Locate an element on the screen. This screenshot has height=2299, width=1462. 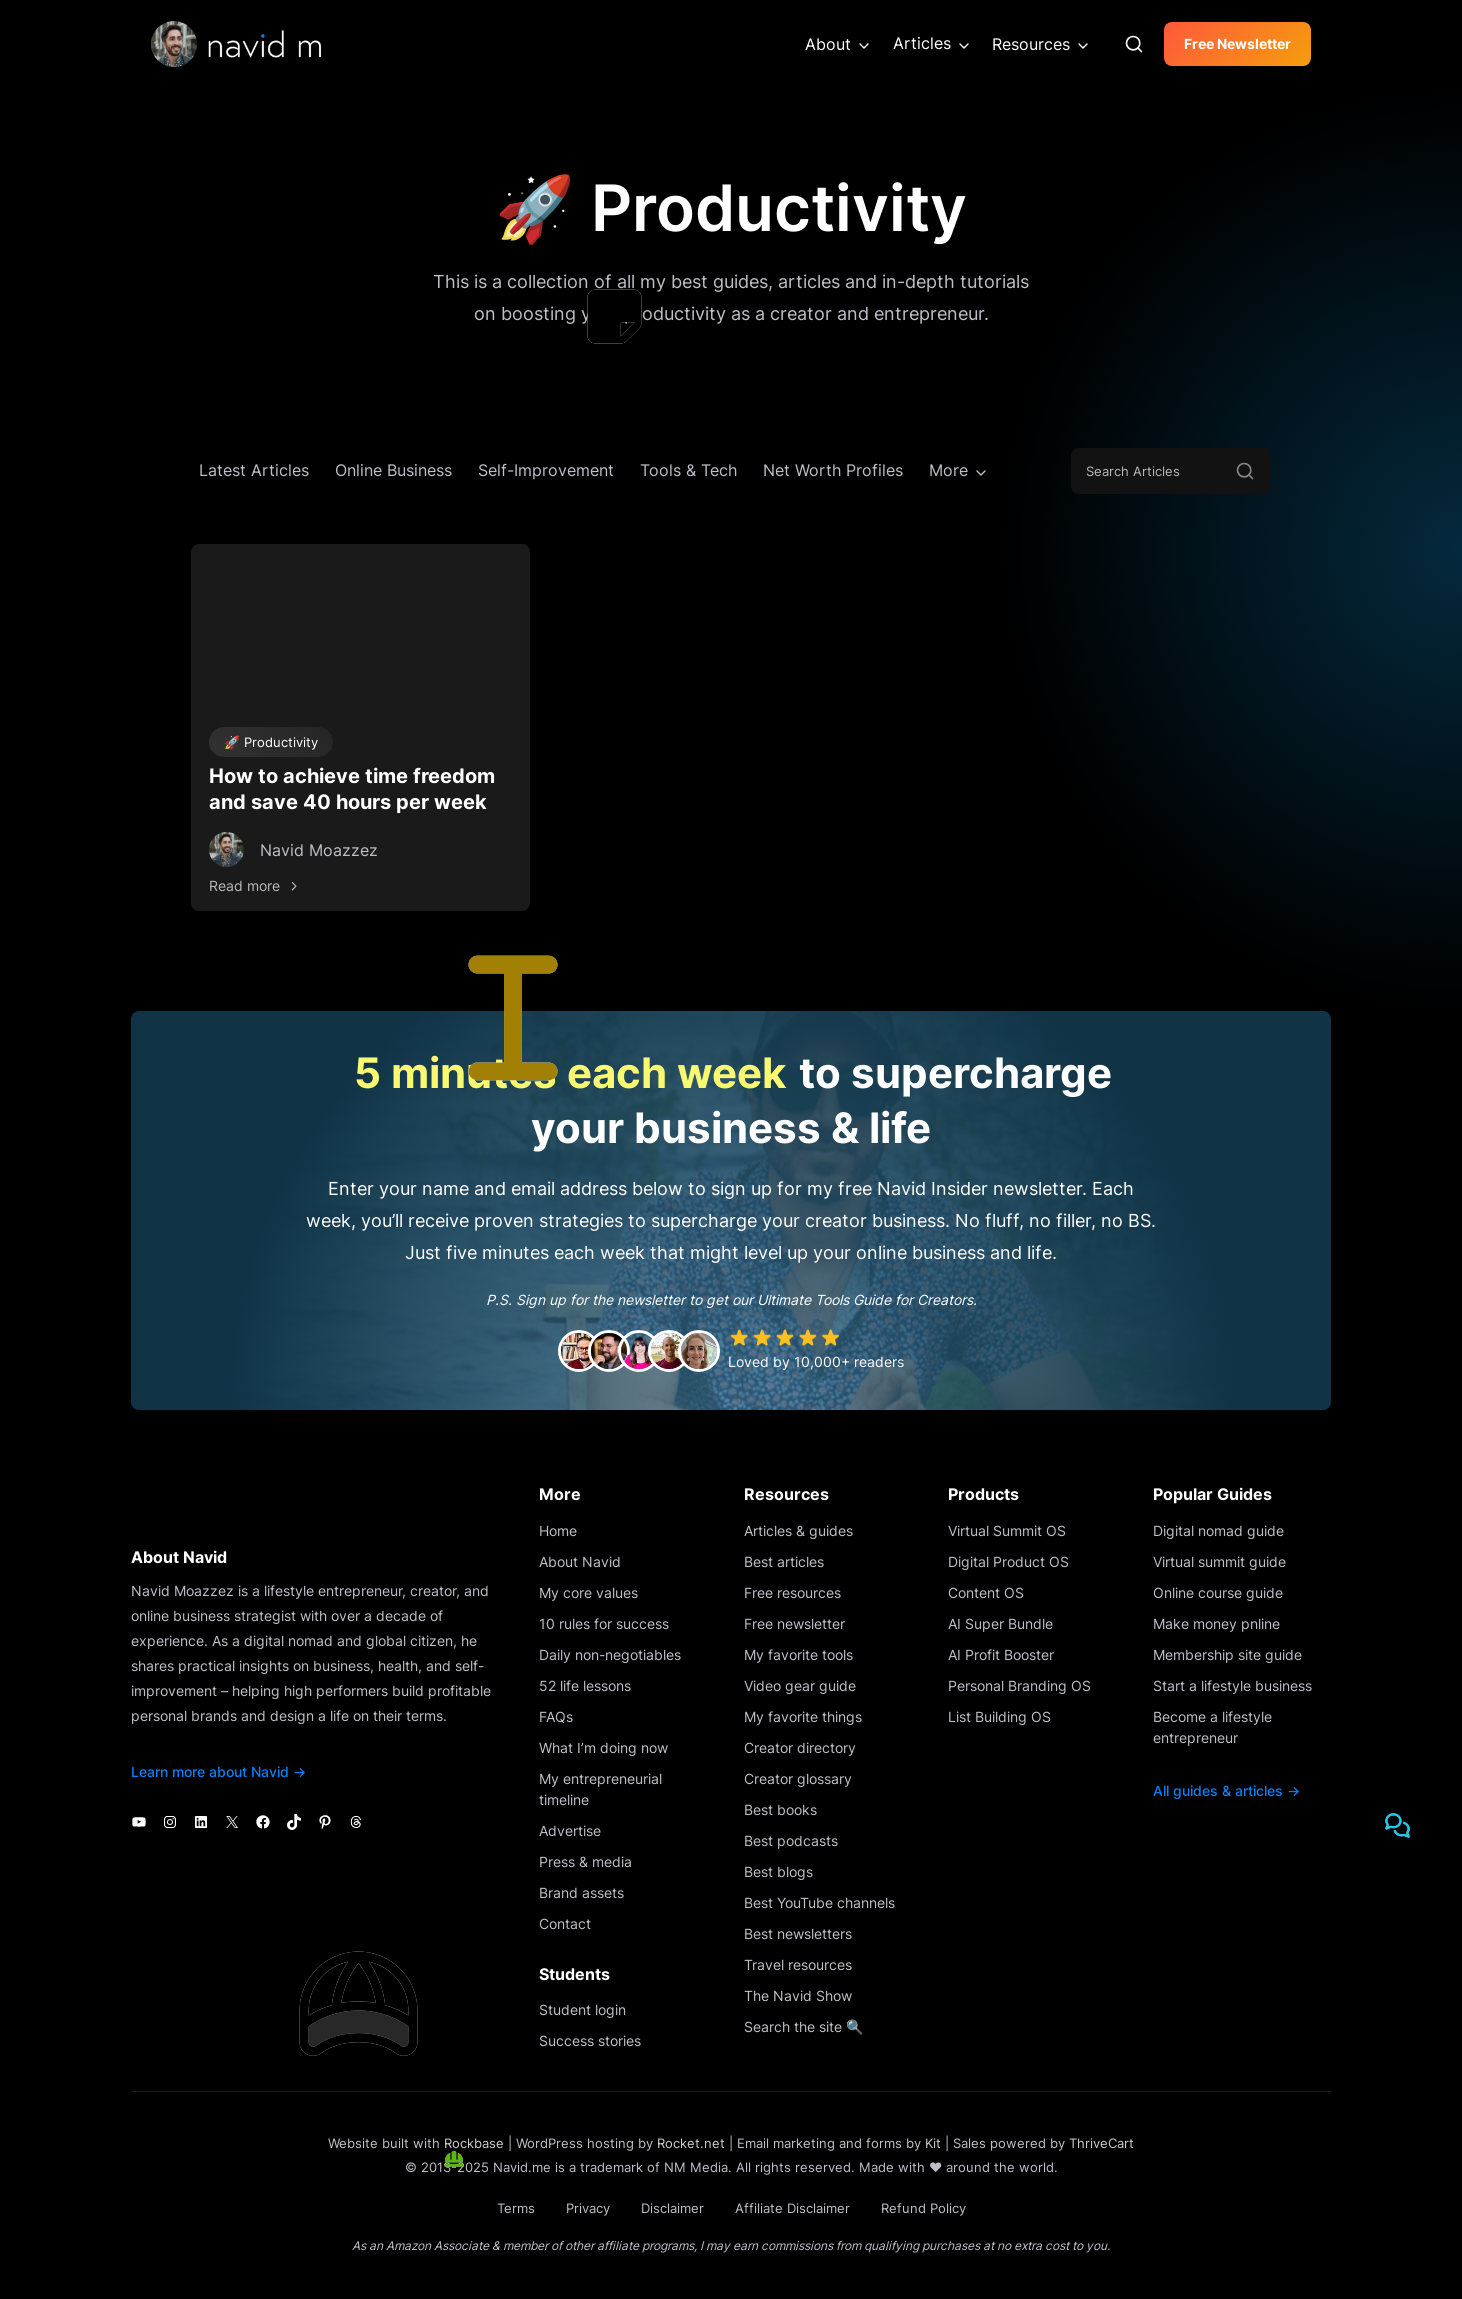
add a new sticky note is located at coordinates (614, 316).